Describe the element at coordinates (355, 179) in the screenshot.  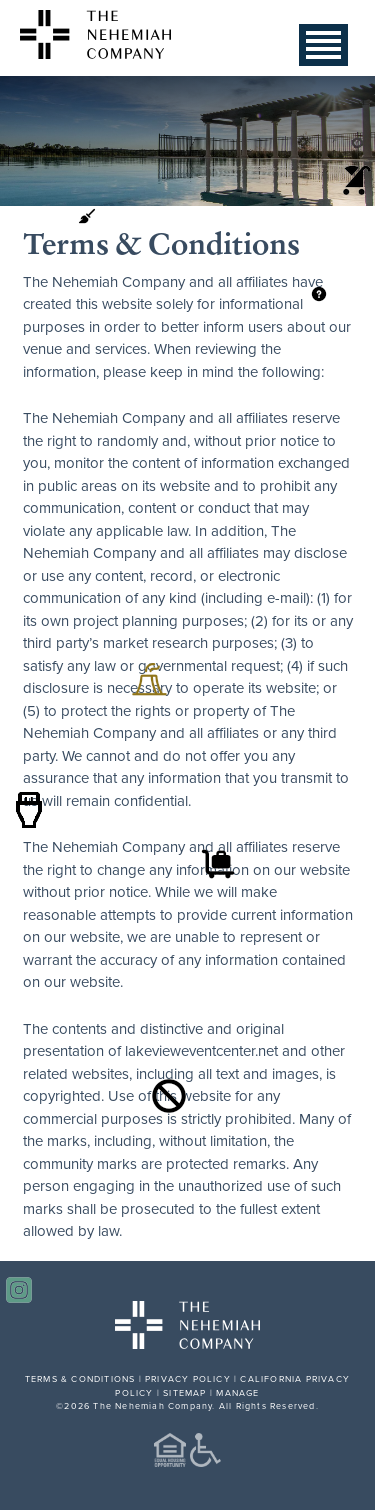
I see `indicates stroller-friendly or family amenities available` at that location.